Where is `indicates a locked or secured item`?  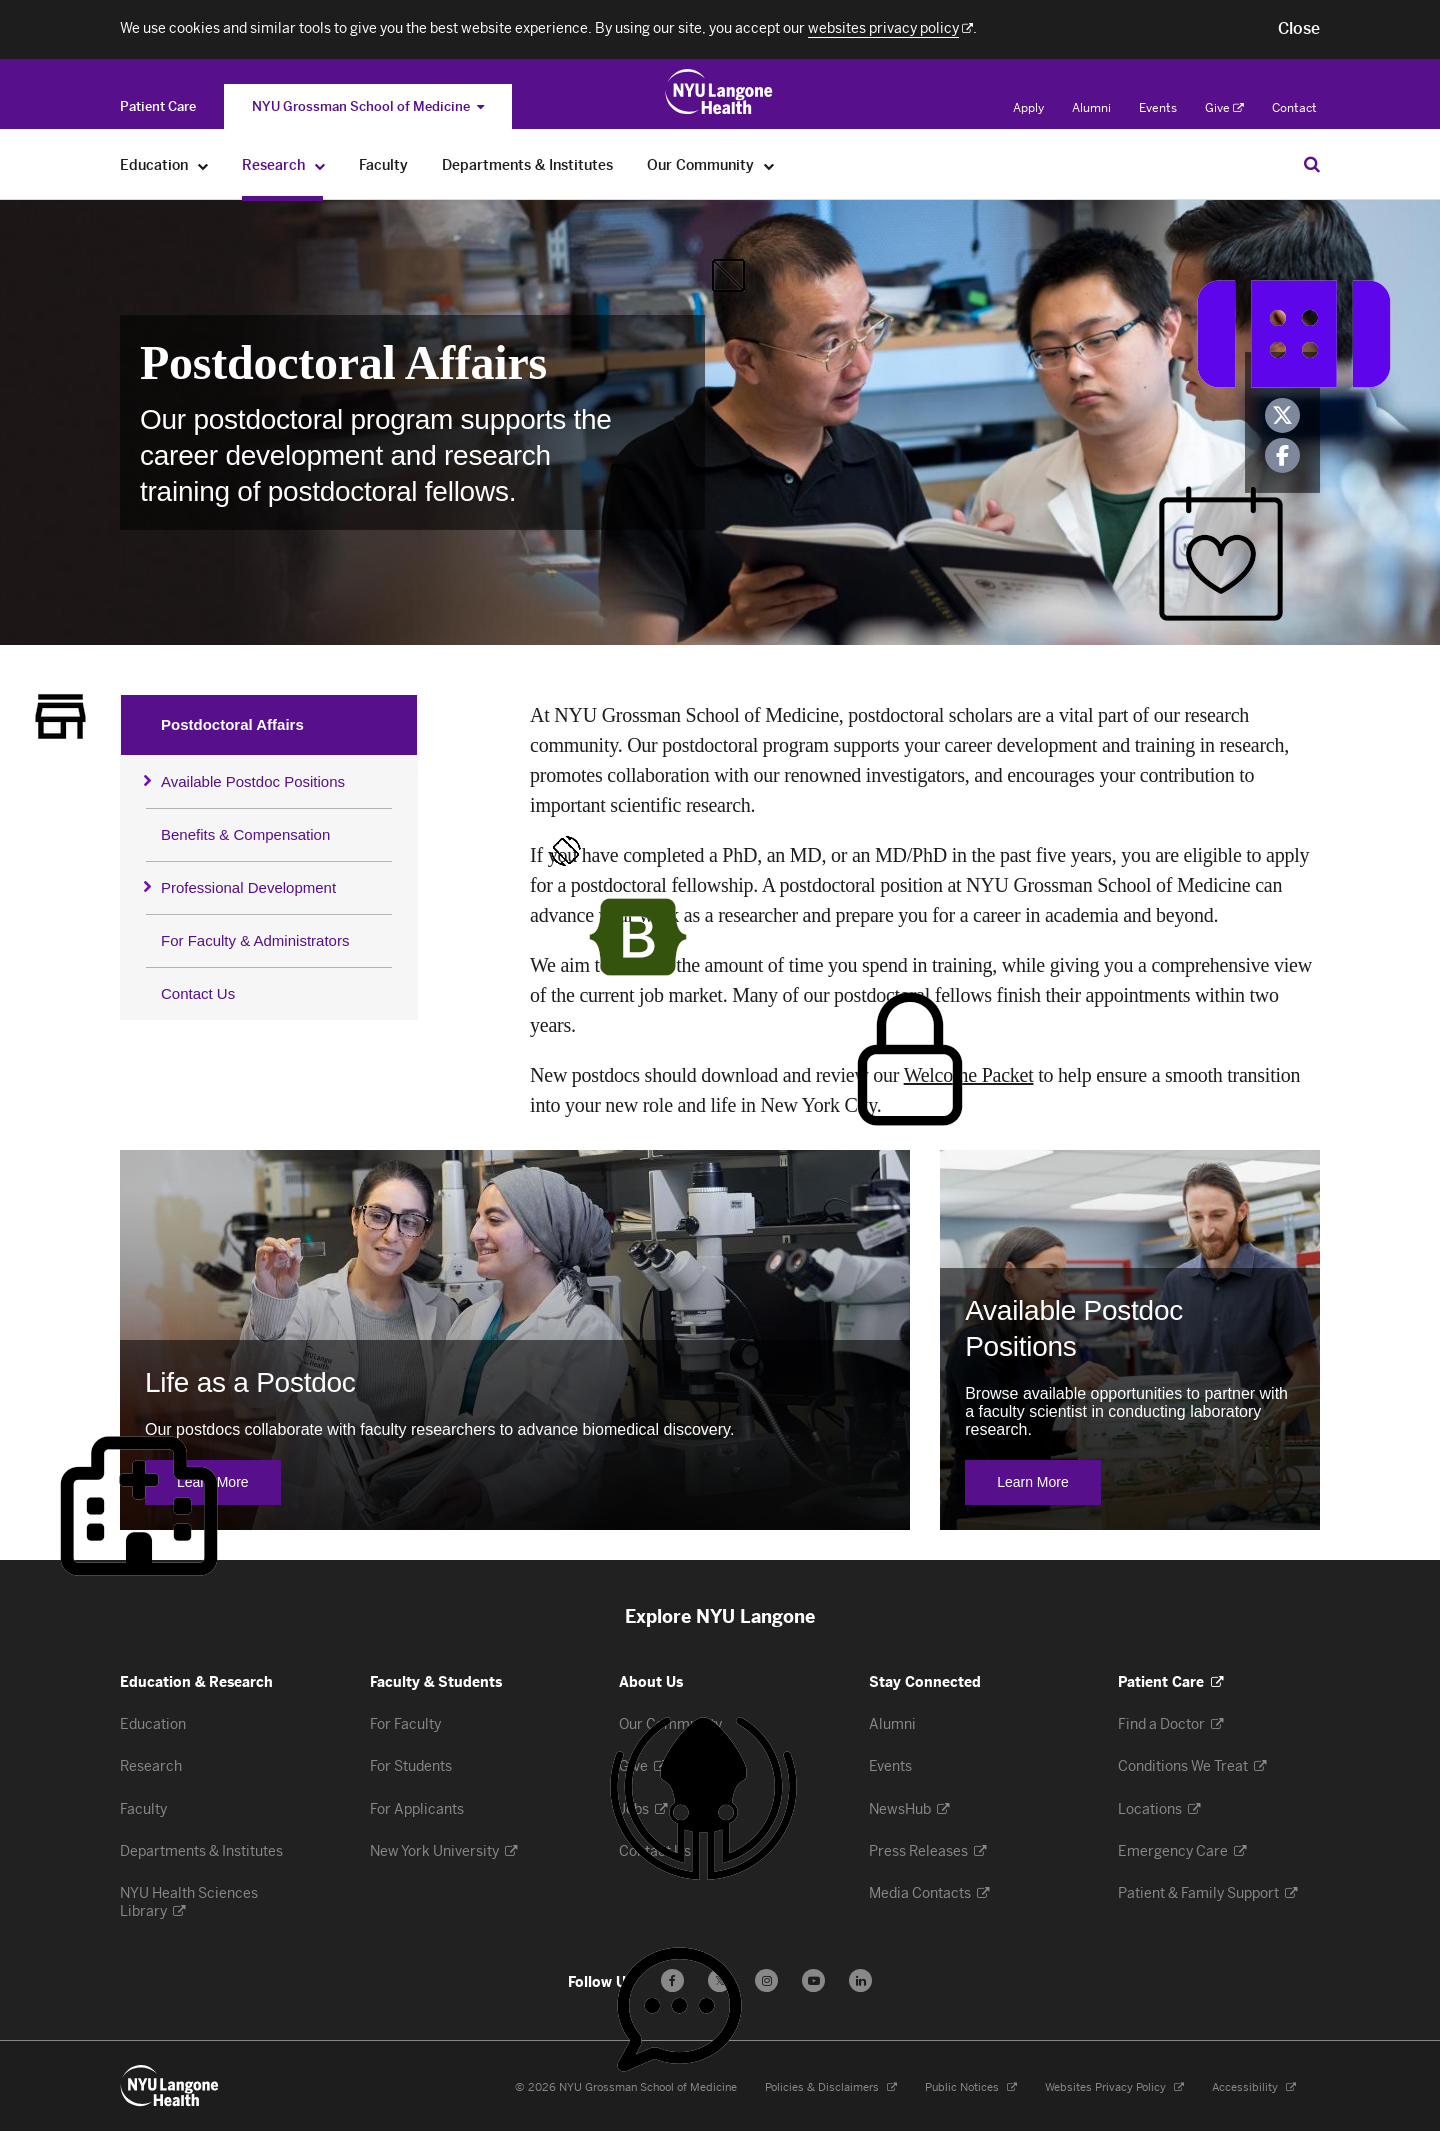 indicates a locked or secured item is located at coordinates (910, 1059).